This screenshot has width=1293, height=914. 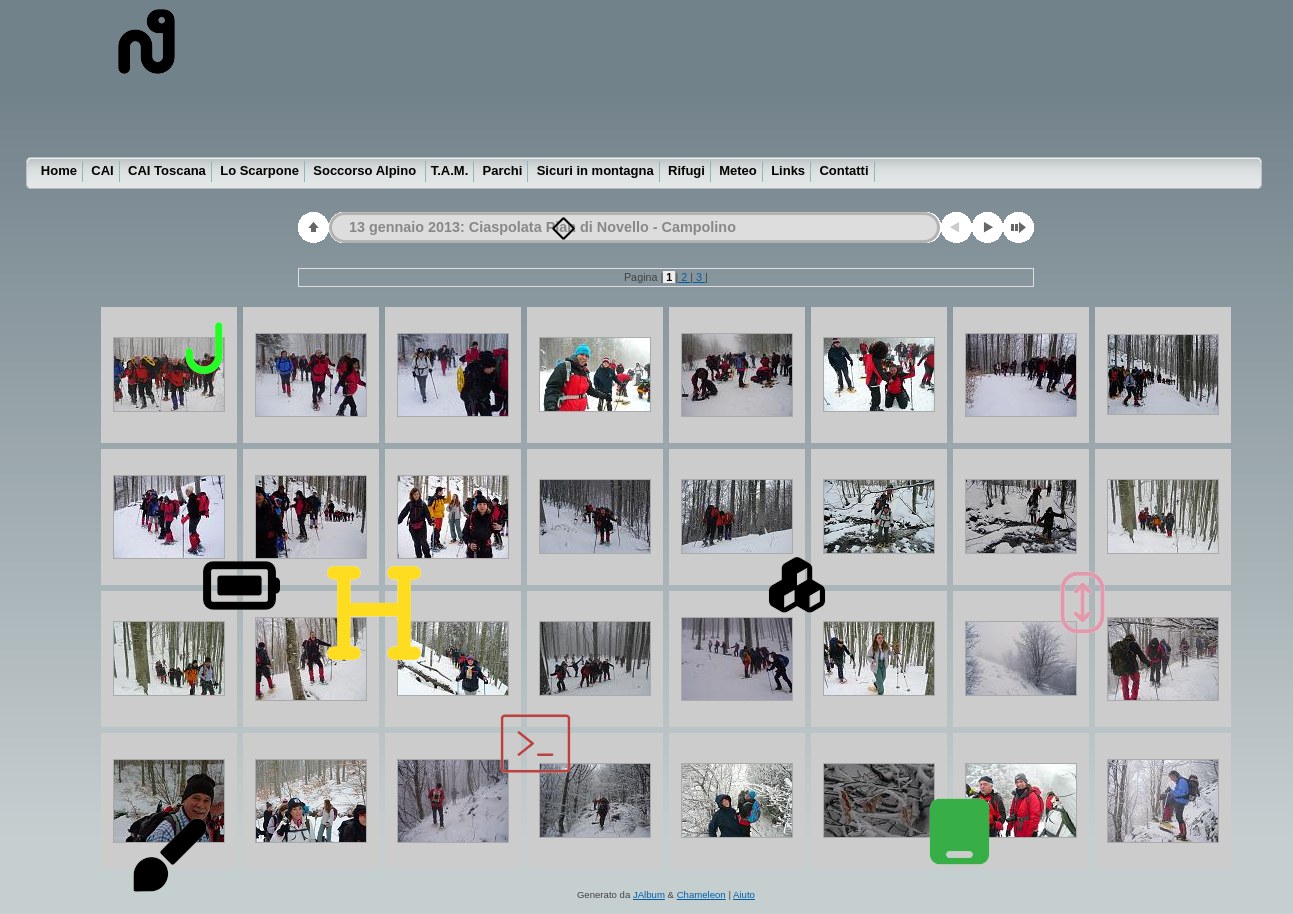 What do you see at coordinates (1082, 602) in the screenshot?
I see `scroll up and down on the page` at bounding box center [1082, 602].